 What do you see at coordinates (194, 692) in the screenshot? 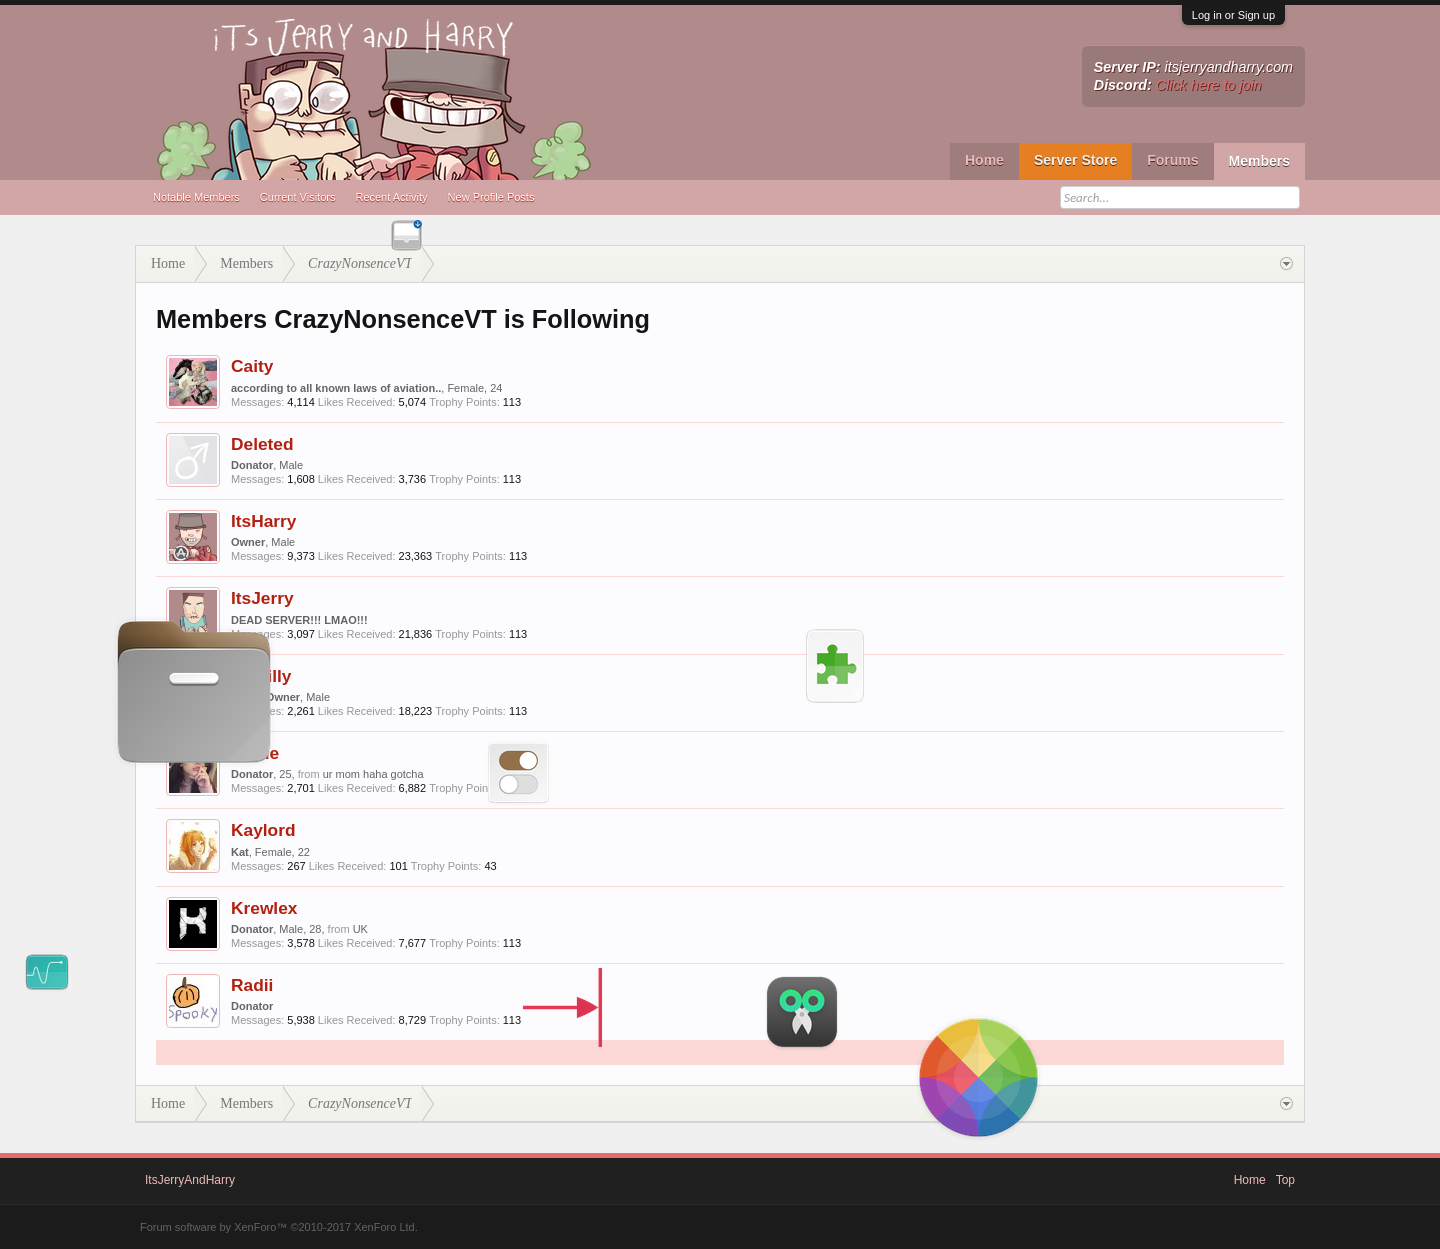
I see `open the file manager app` at bounding box center [194, 692].